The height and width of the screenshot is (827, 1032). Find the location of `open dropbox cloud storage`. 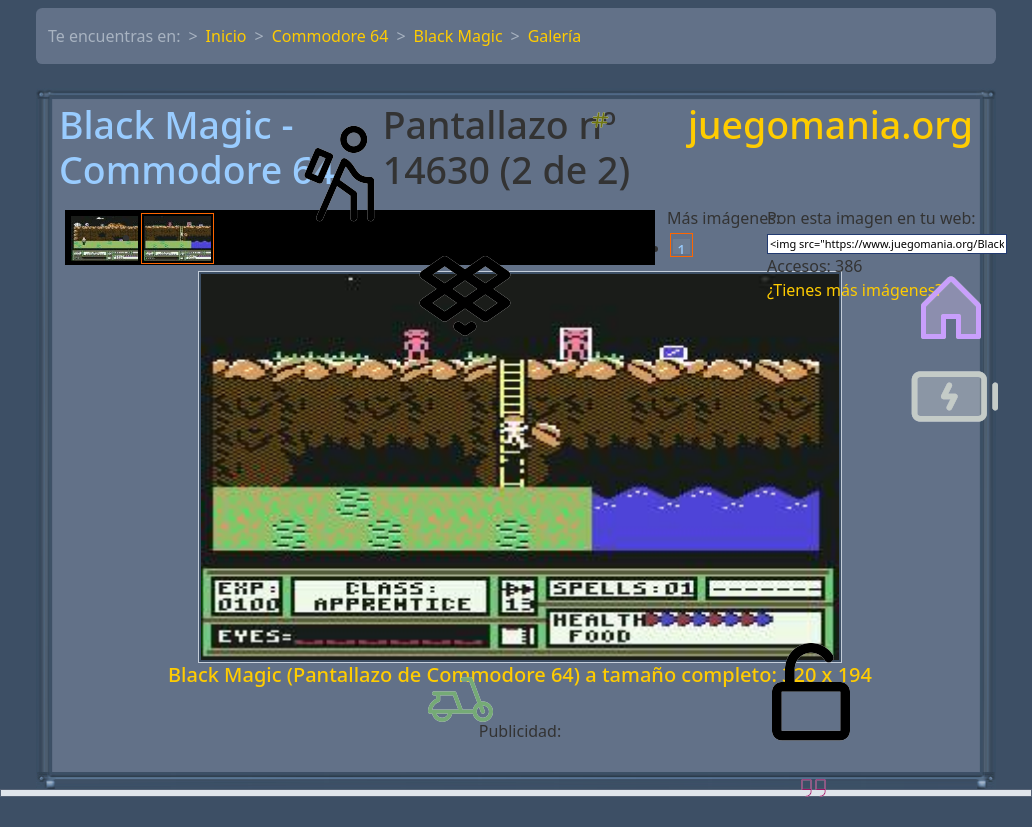

open dropbox cloud storage is located at coordinates (465, 292).